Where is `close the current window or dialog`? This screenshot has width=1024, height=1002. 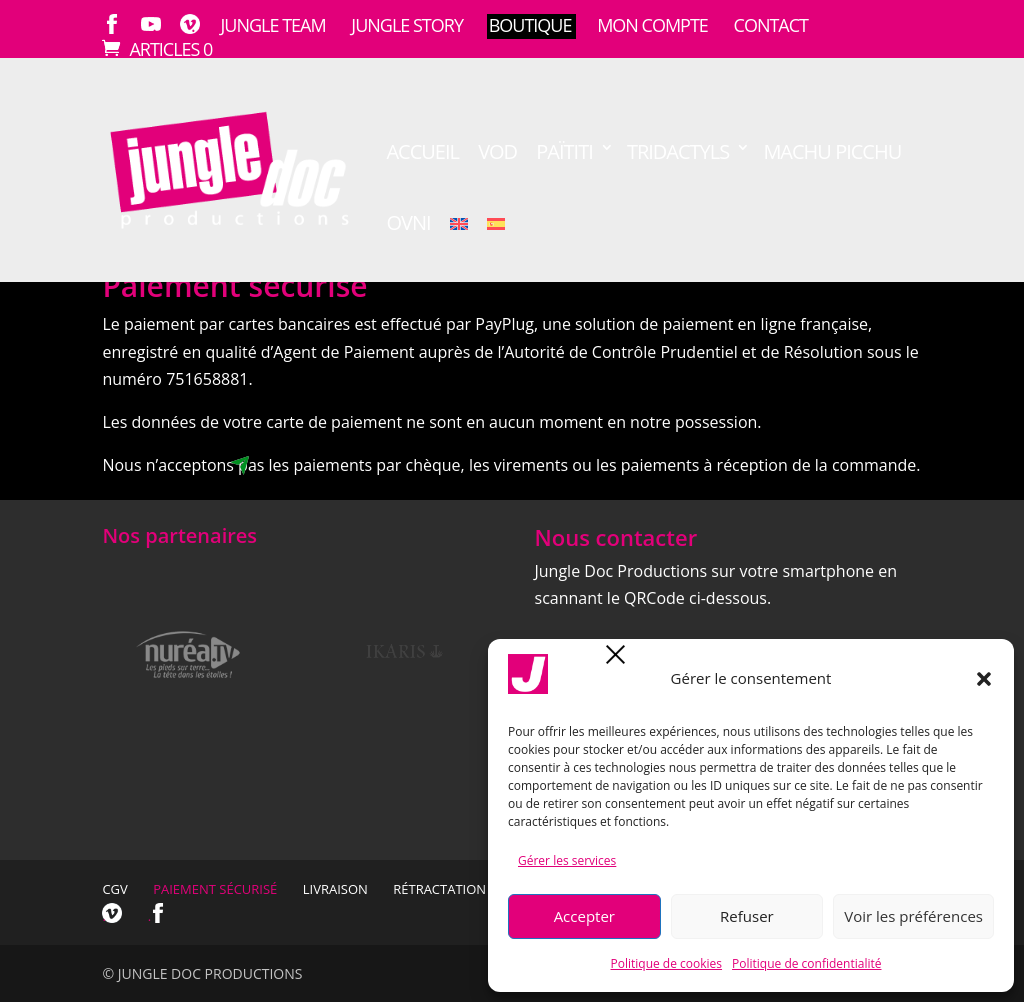
close the current window or dialog is located at coordinates (615, 654).